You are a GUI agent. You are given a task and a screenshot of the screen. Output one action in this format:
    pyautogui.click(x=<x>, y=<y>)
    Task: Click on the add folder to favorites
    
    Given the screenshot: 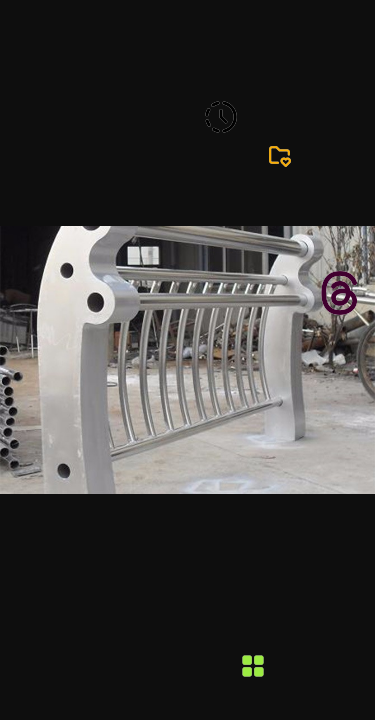 What is the action you would take?
    pyautogui.click(x=279, y=155)
    